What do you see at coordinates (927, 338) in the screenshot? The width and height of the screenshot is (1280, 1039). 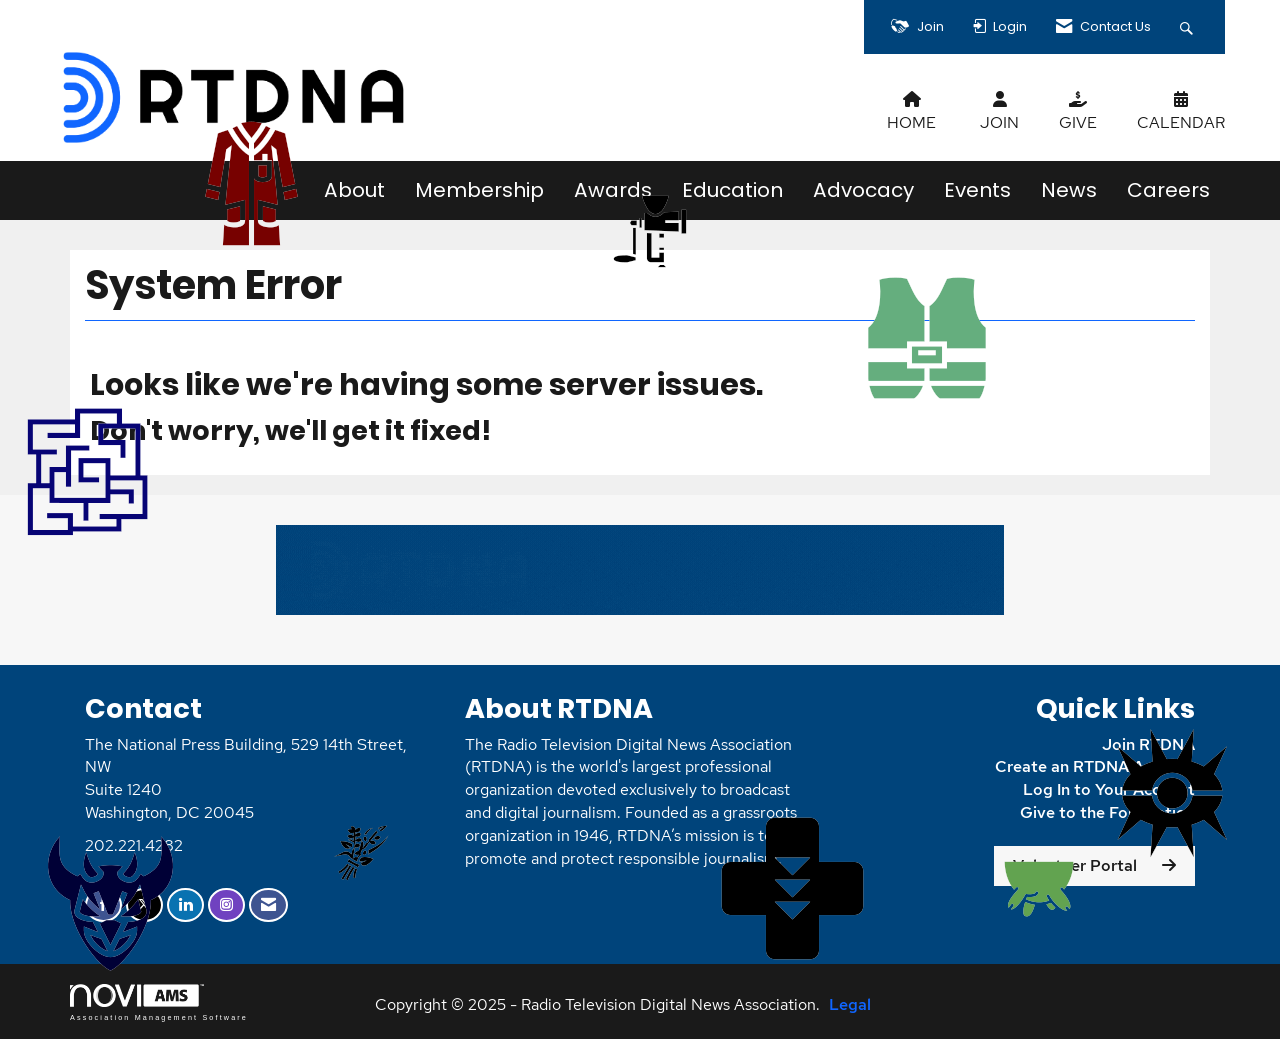 I see `access safety equipment or gear settings` at bounding box center [927, 338].